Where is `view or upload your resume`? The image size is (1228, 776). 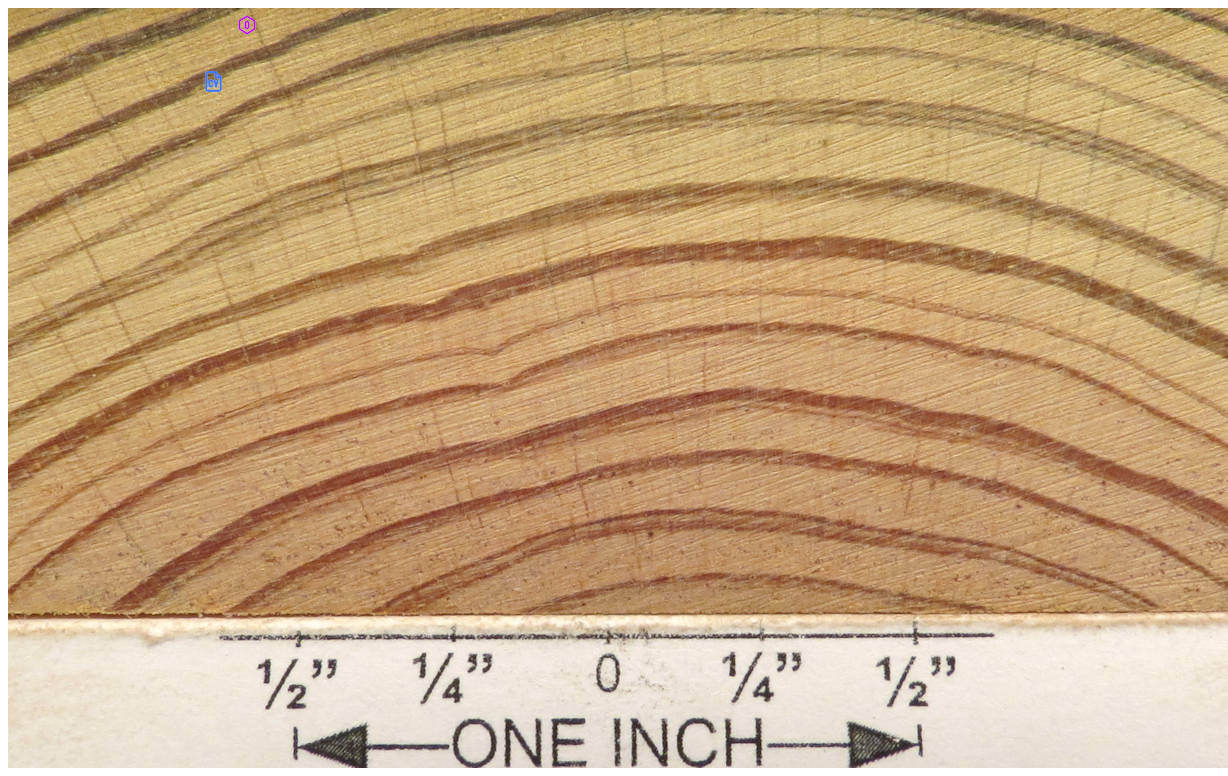
view or upload your resume is located at coordinates (213, 81).